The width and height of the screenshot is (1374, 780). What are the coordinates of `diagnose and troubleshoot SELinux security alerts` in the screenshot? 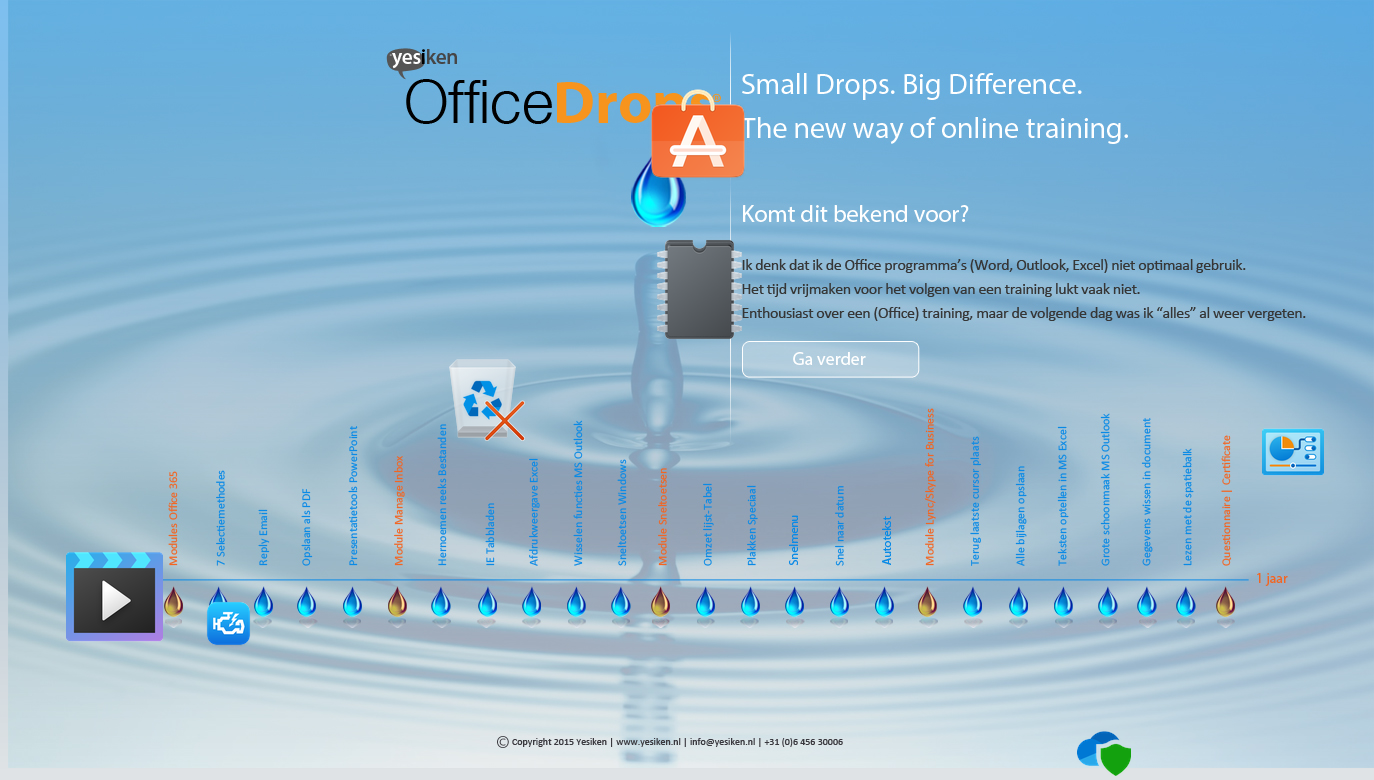 It's located at (228, 623).